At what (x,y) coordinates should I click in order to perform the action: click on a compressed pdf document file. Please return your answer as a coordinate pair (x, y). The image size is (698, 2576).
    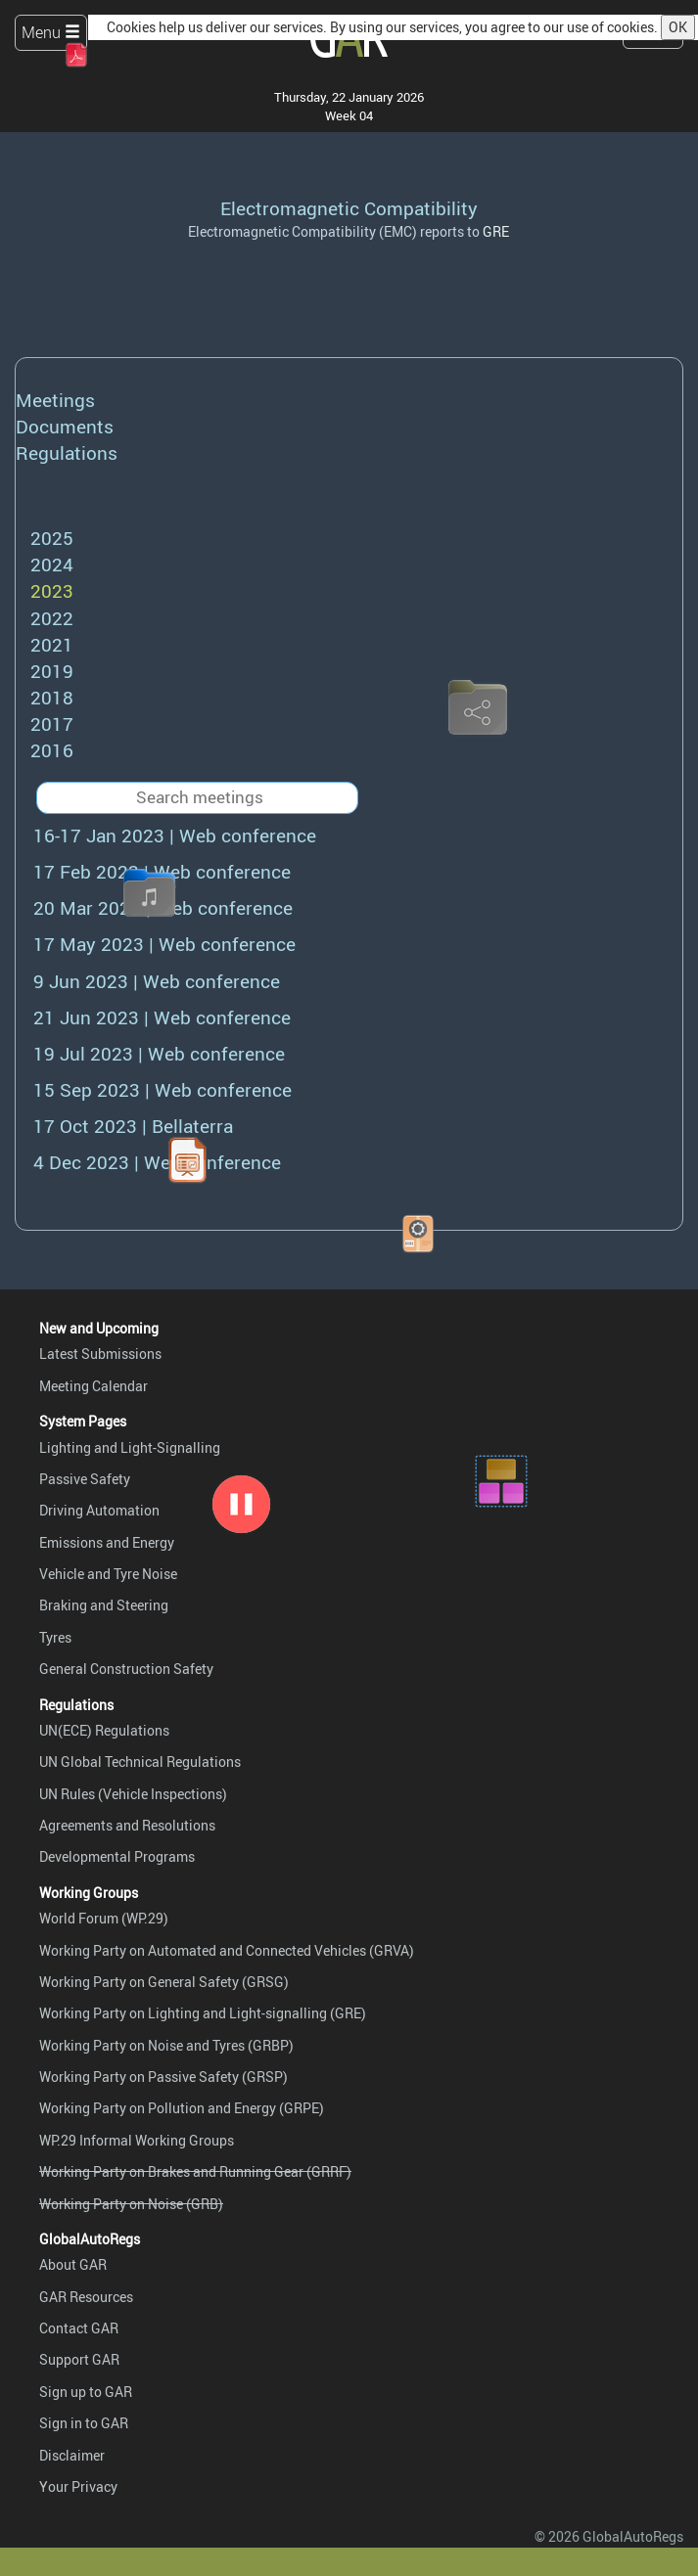
    Looking at the image, I should click on (76, 55).